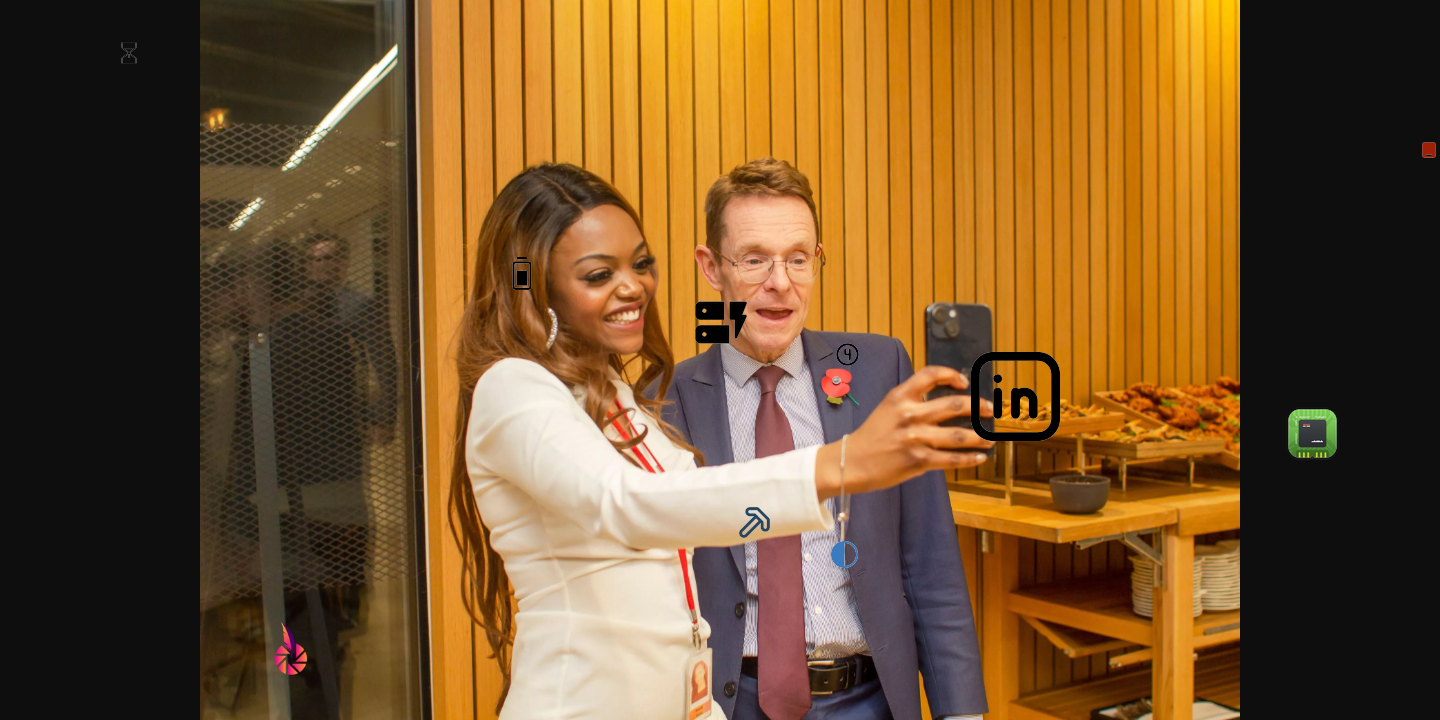  Describe the element at coordinates (721, 322) in the screenshot. I see `access dynamic or auto-generated forms` at that location.